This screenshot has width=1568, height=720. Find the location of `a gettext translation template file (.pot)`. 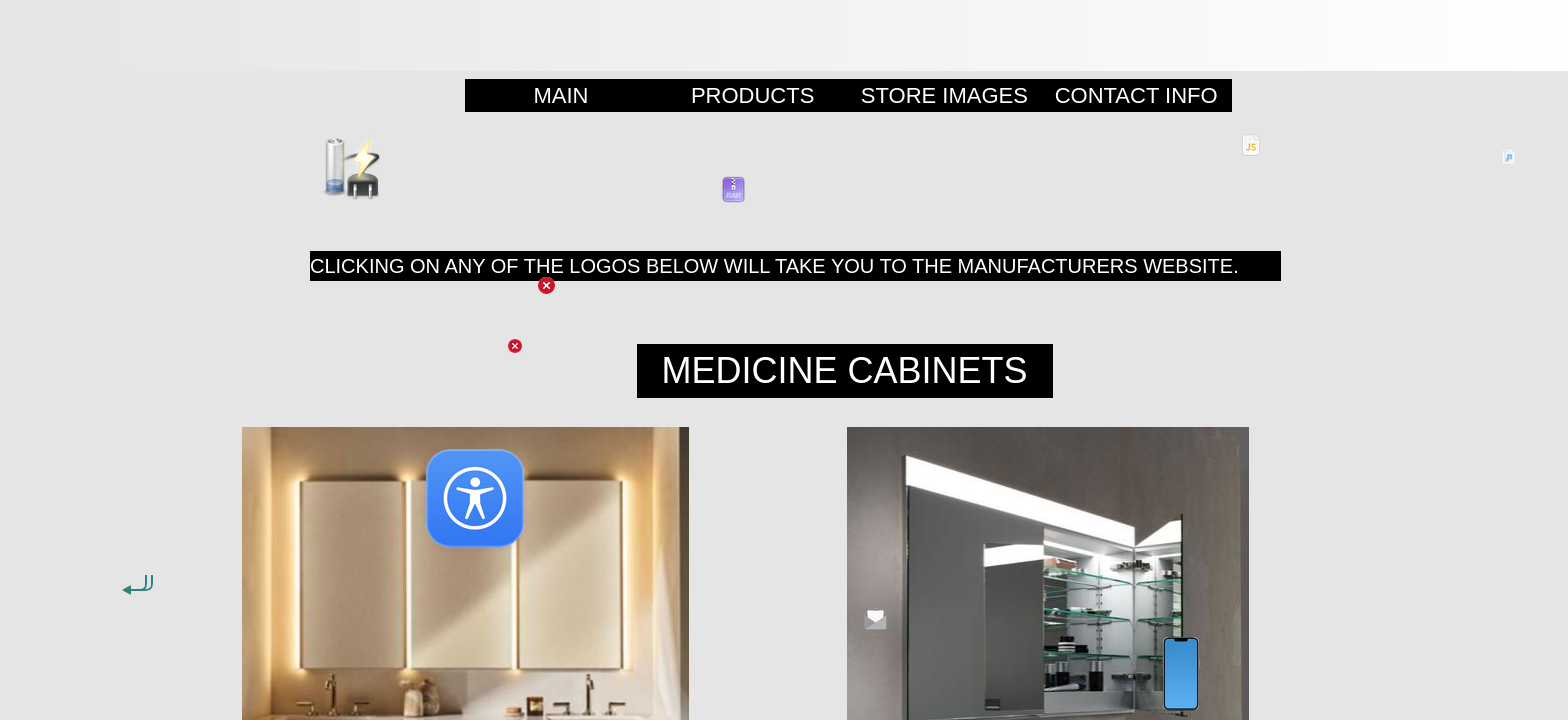

a gettext translation template file (.pot) is located at coordinates (1508, 156).